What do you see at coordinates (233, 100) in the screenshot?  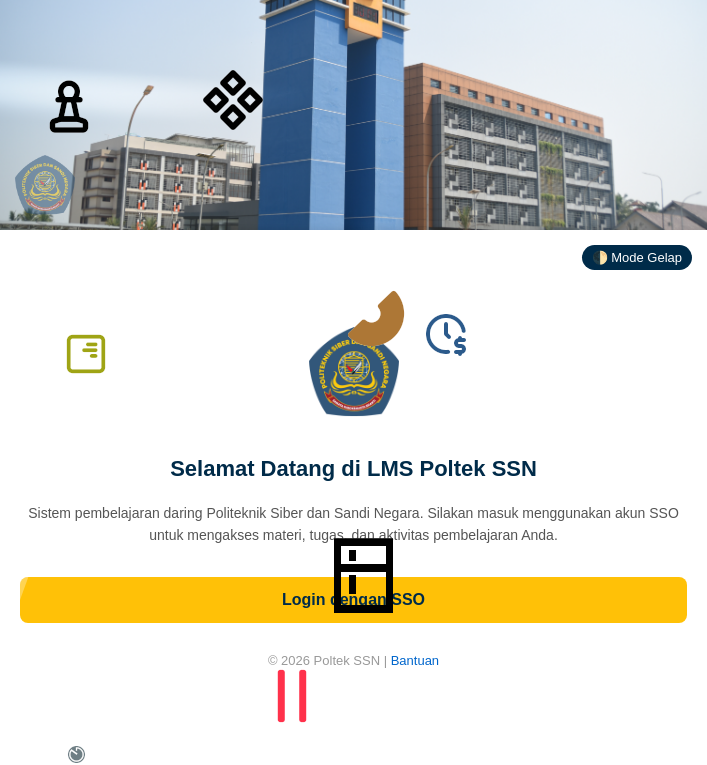 I see `access app grid or dashboard` at bounding box center [233, 100].